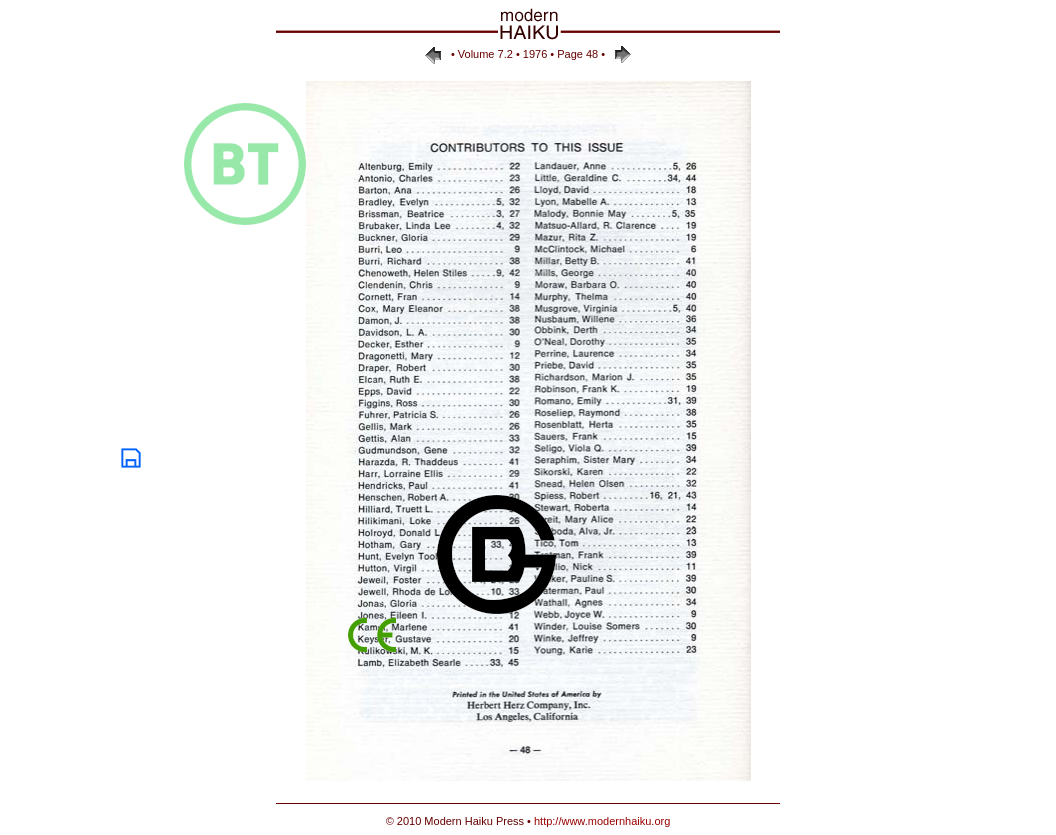 The height and width of the screenshot is (835, 1056). Describe the element at coordinates (245, 164) in the screenshot. I see `BT (British Telecom) company logo` at that location.